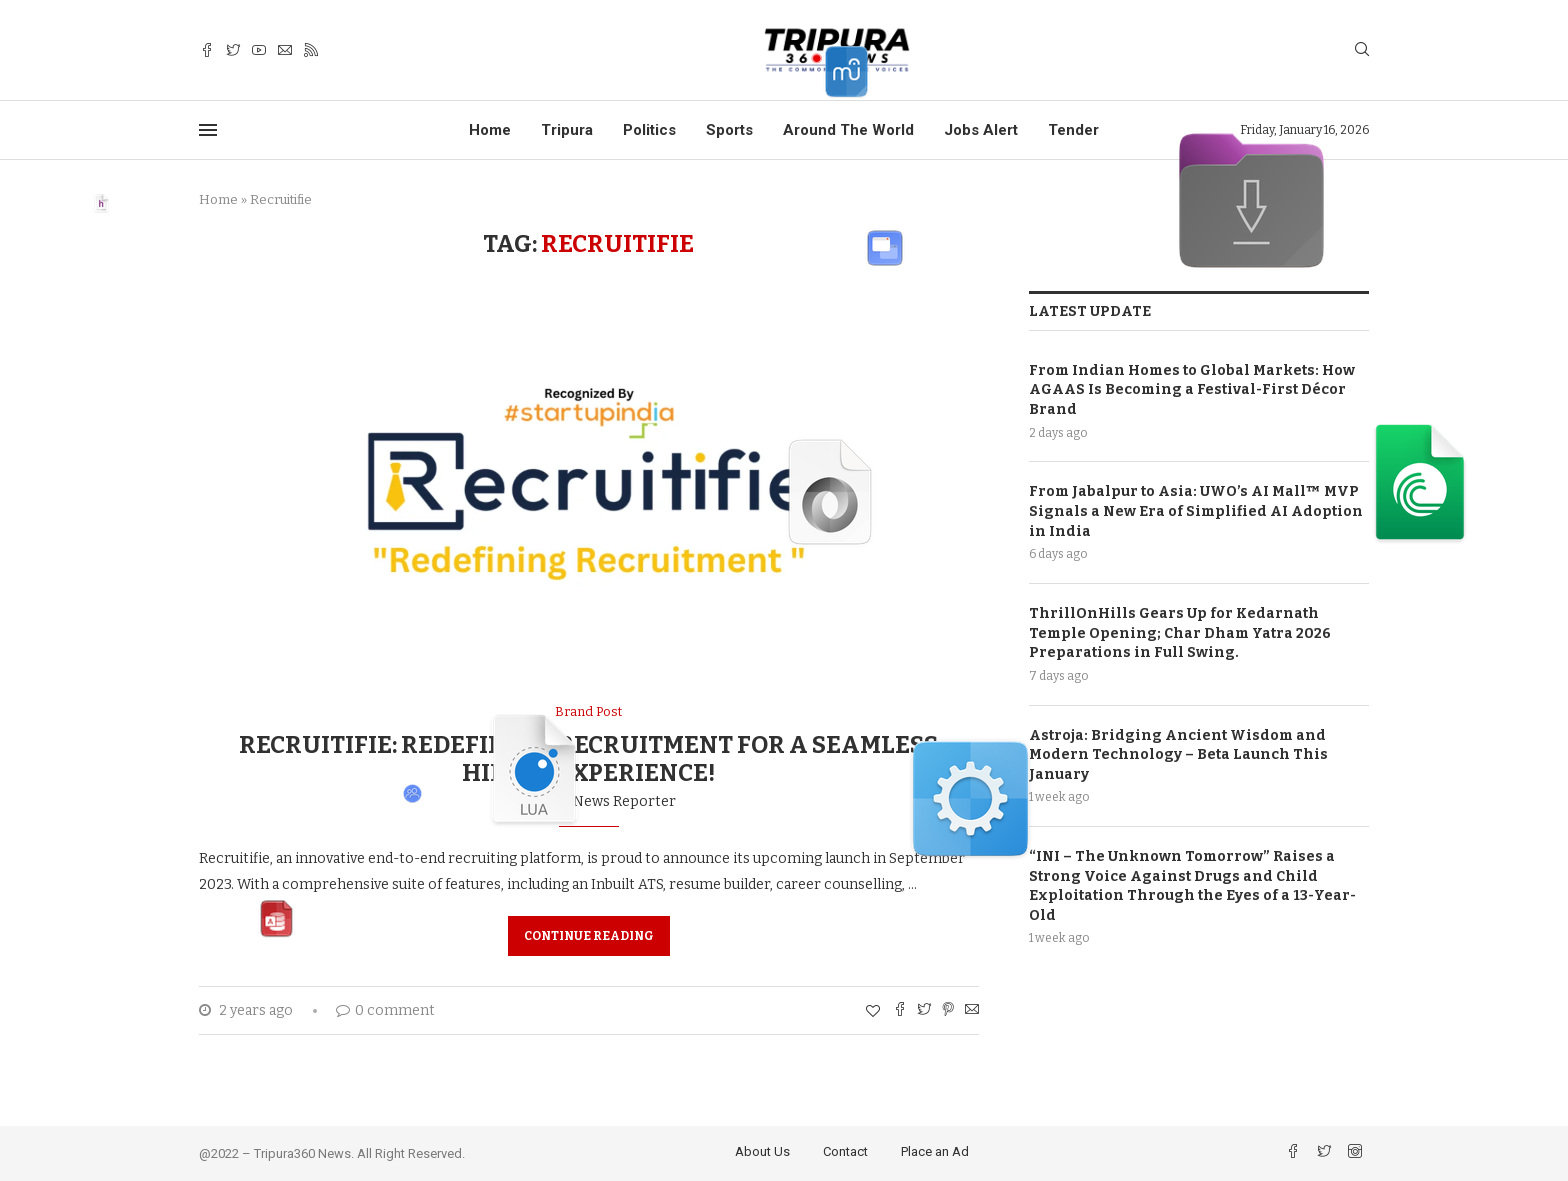  I want to click on open startup applications settings, so click(885, 248).